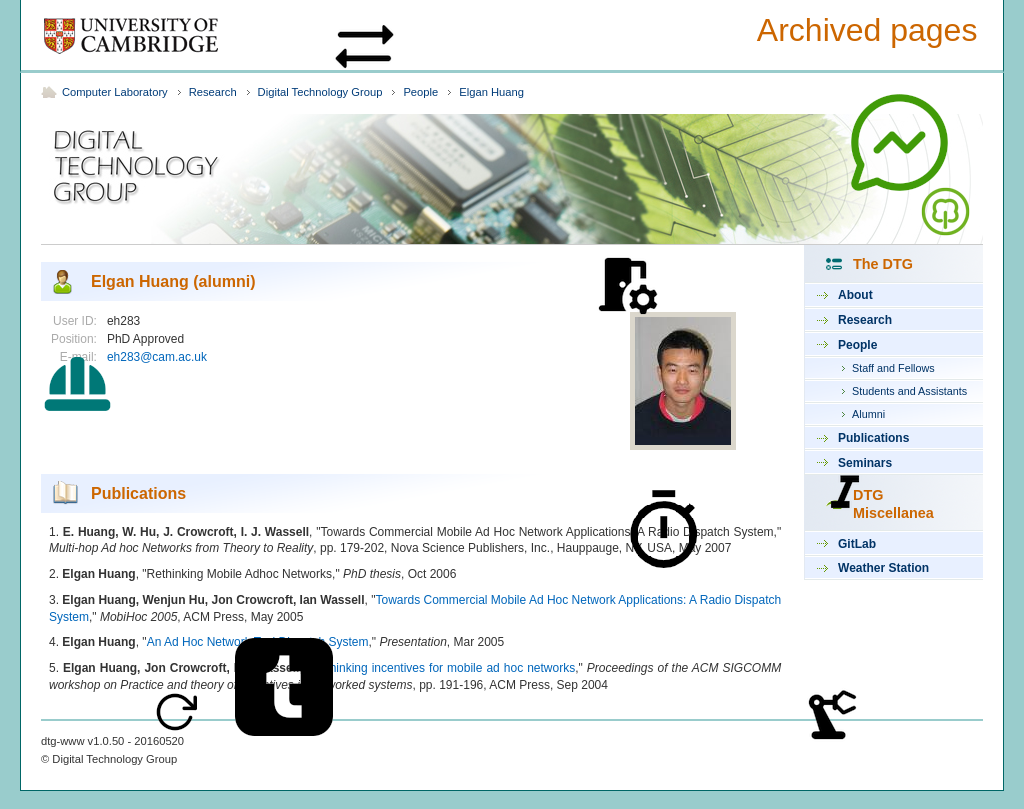 Image resolution: width=1024 pixels, height=809 pixels. Describe the element at coordinates (663, 530) in the screenshot. I see `set a countdown timer` at that location.